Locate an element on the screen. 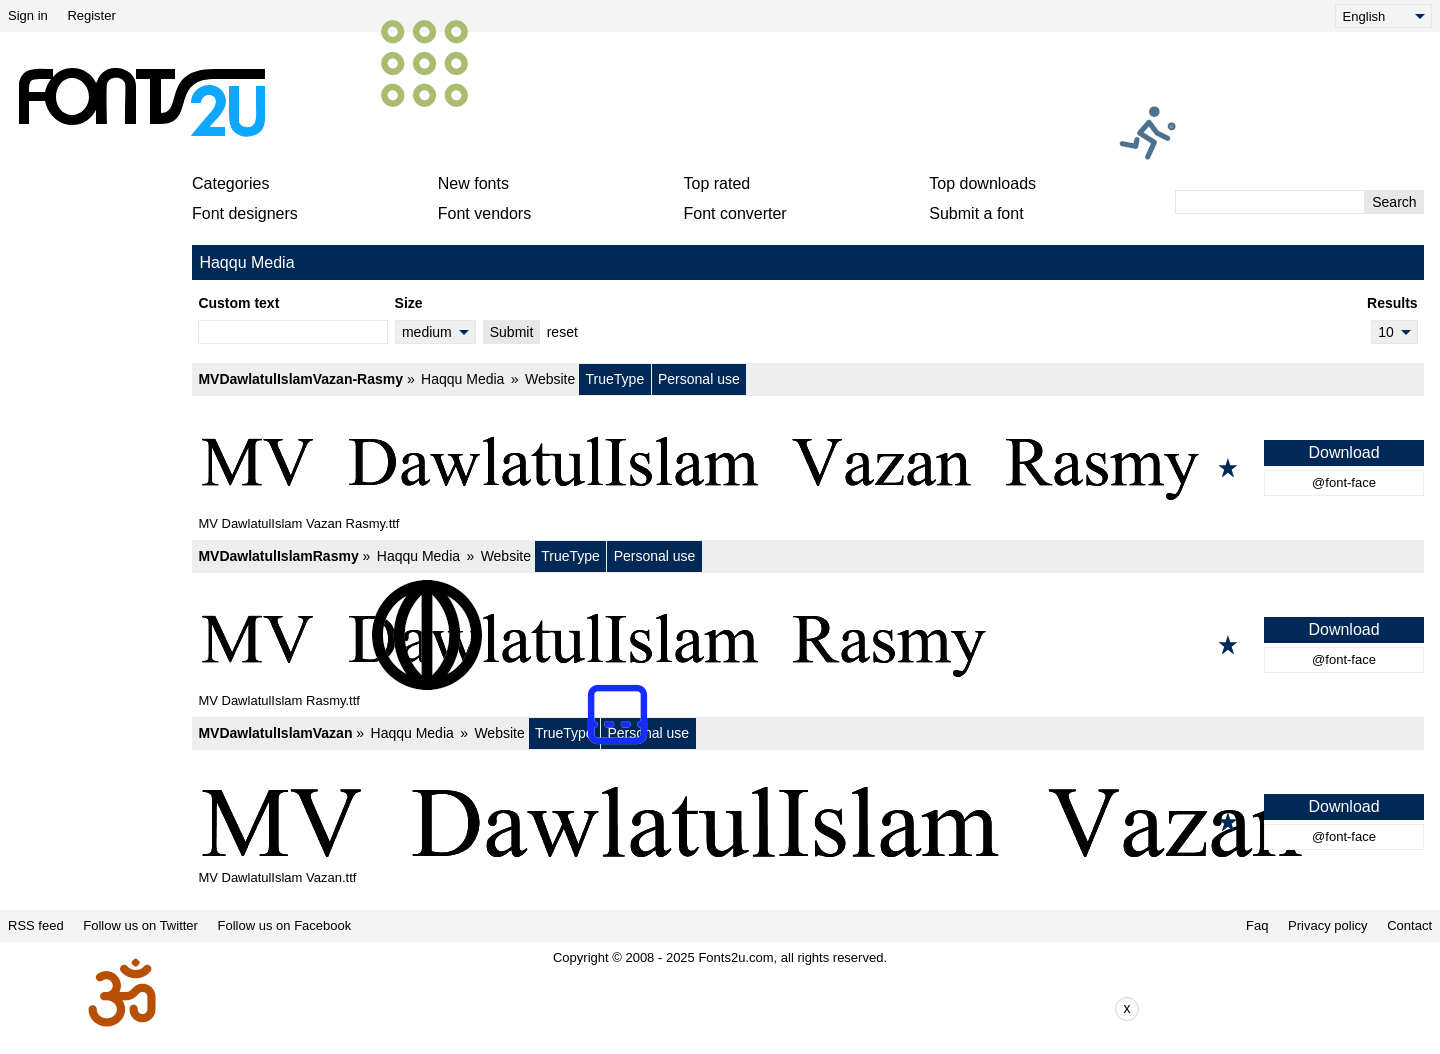 Image resolution: width=1440 pixels, height=1054 pixels. toggle bottom navigation bar off is located at coordinates (617, 714).